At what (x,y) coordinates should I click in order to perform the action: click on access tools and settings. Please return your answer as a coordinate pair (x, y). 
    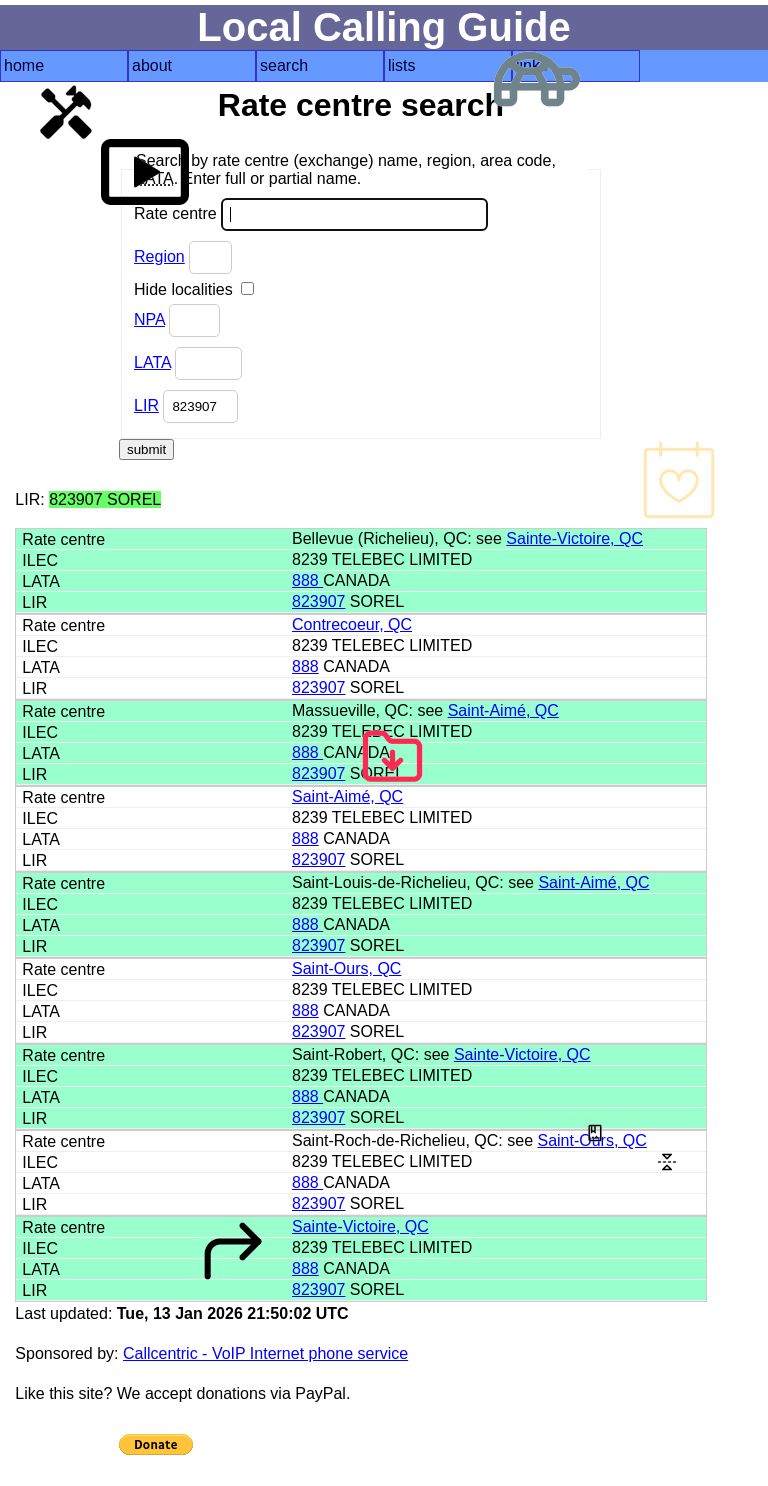
    Looking at the image, I should click on (66, 113).